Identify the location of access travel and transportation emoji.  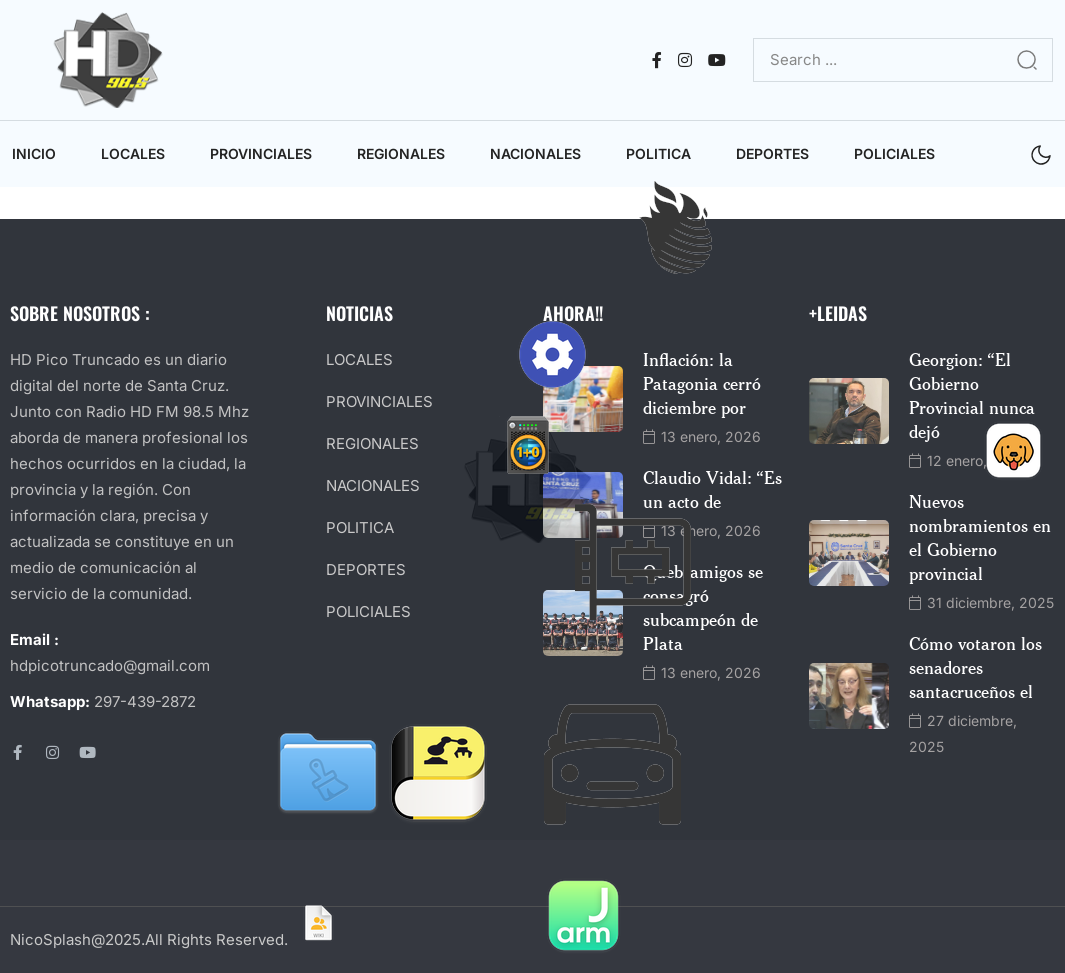
(612, 764).